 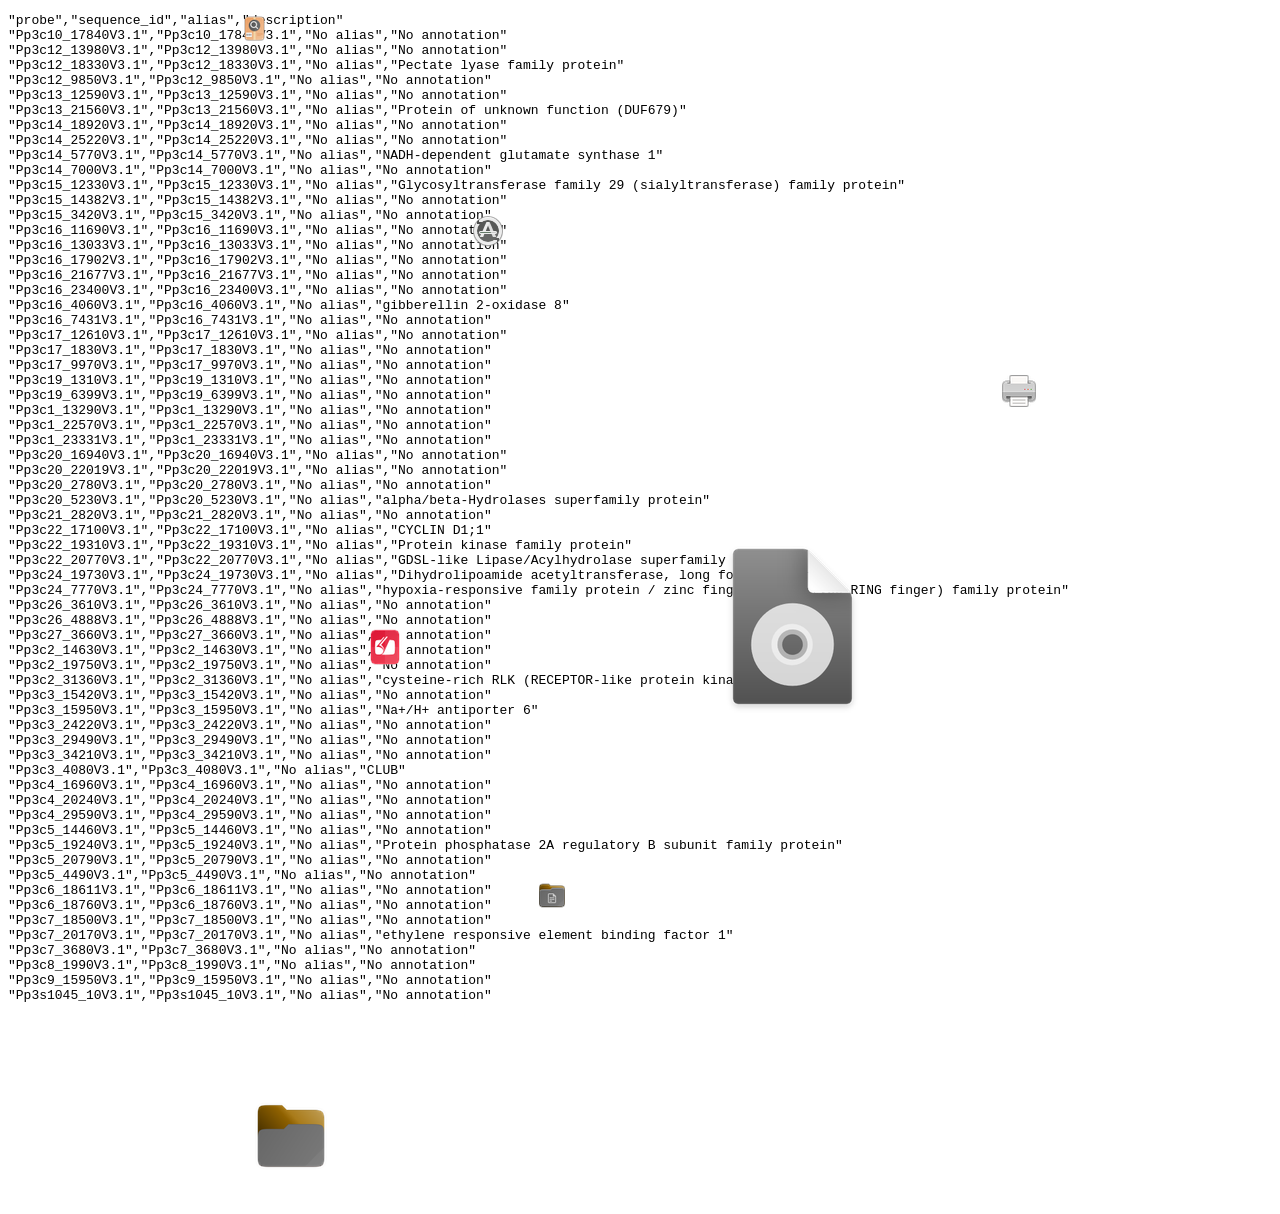 What do you see at coordinates (792, 629) in the screenshot?
I see `a CD or disc image file` at bounding box center [792, 629].